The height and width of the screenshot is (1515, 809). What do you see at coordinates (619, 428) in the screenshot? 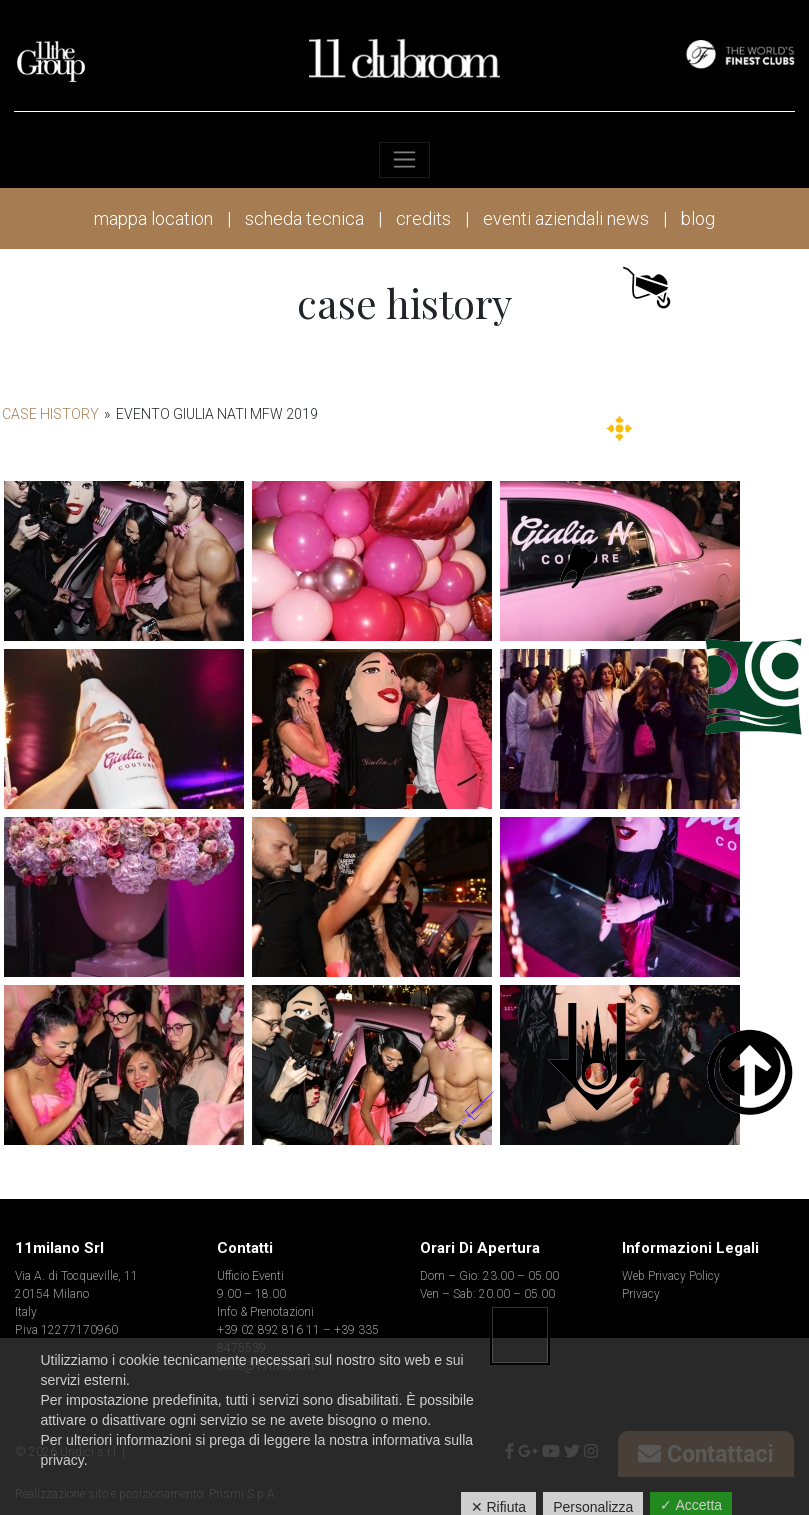
I see `indicates luck or chance-based game mechanic` at bounding box center [619, 428].